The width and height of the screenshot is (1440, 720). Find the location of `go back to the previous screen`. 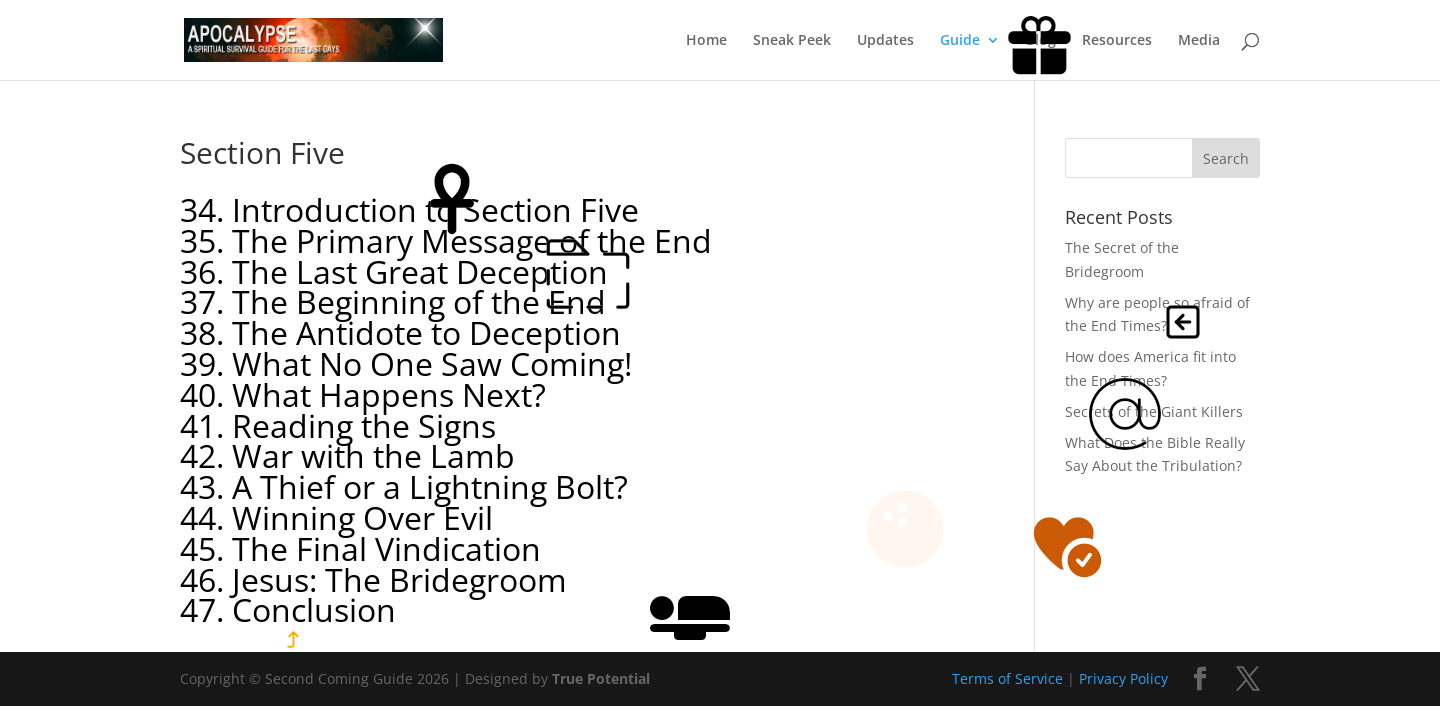

go back to the previous screen is located at coordinates (1183, 322).